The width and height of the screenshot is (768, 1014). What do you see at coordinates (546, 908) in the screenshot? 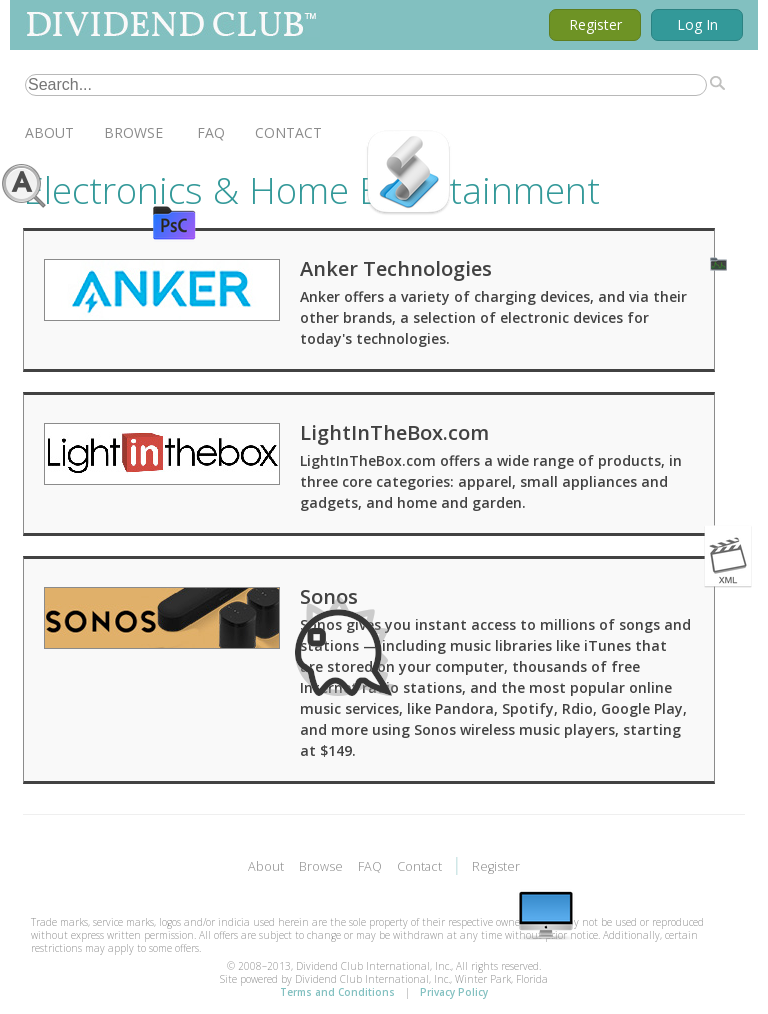
I see `represents this mac in system preferences or network settings` at bounding box center [546, 908].